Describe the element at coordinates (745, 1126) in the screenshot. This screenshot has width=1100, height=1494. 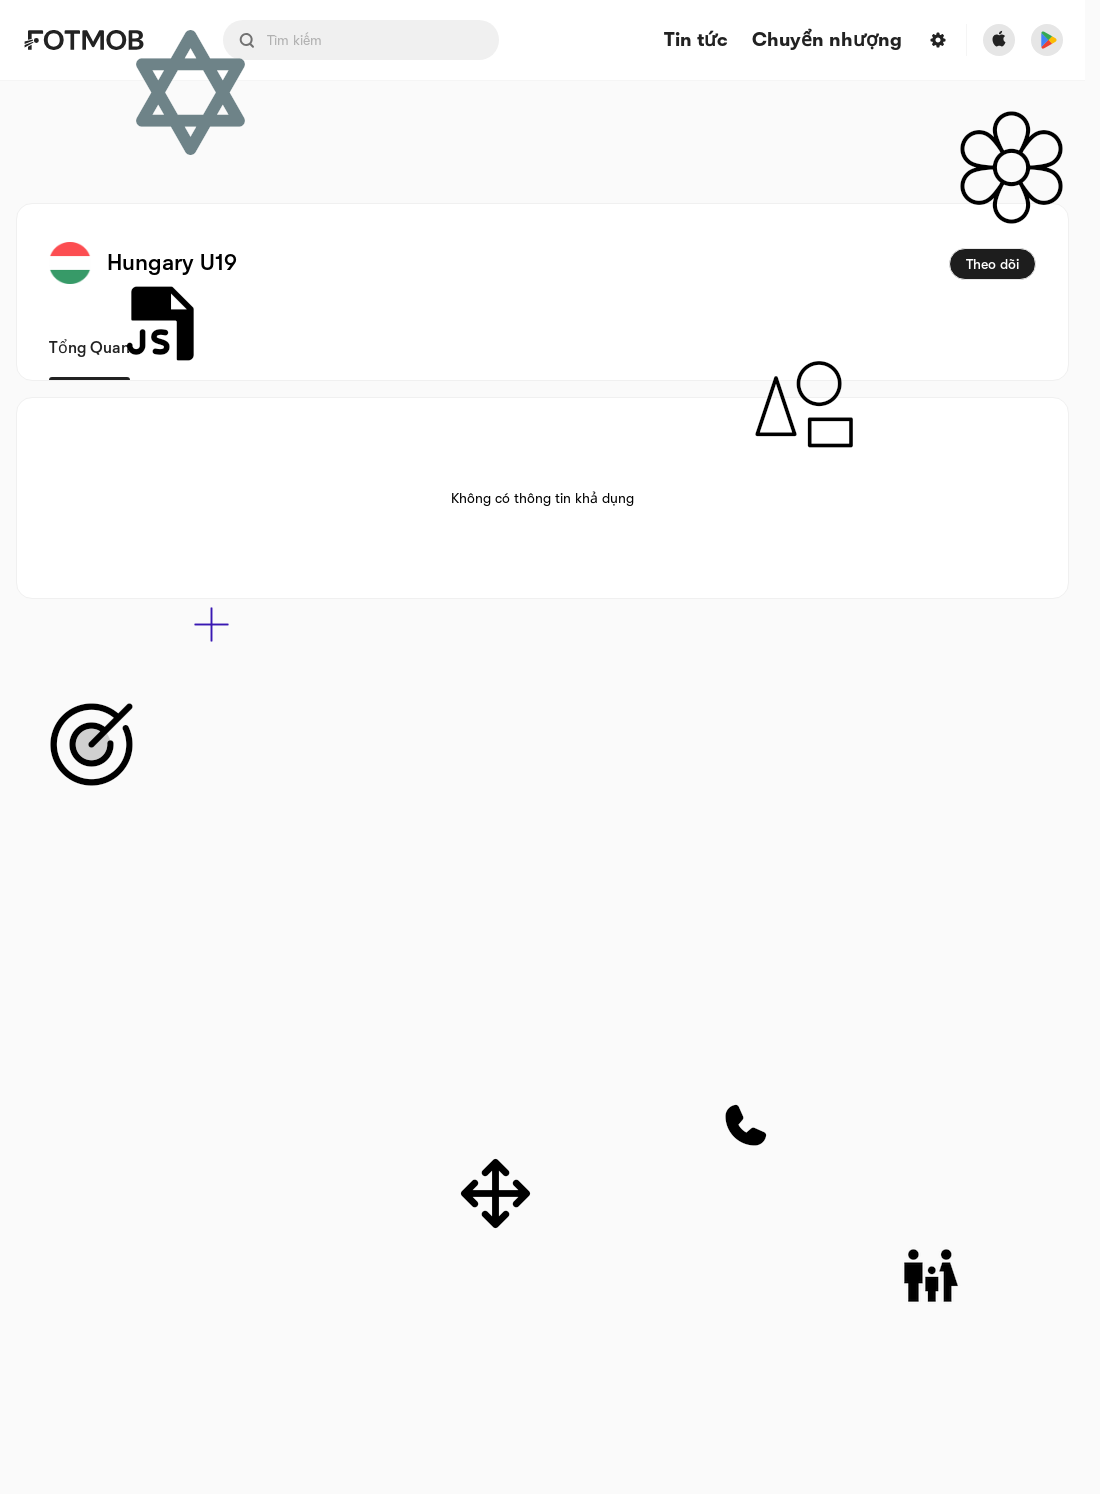
I see `make a phone call` at that location.